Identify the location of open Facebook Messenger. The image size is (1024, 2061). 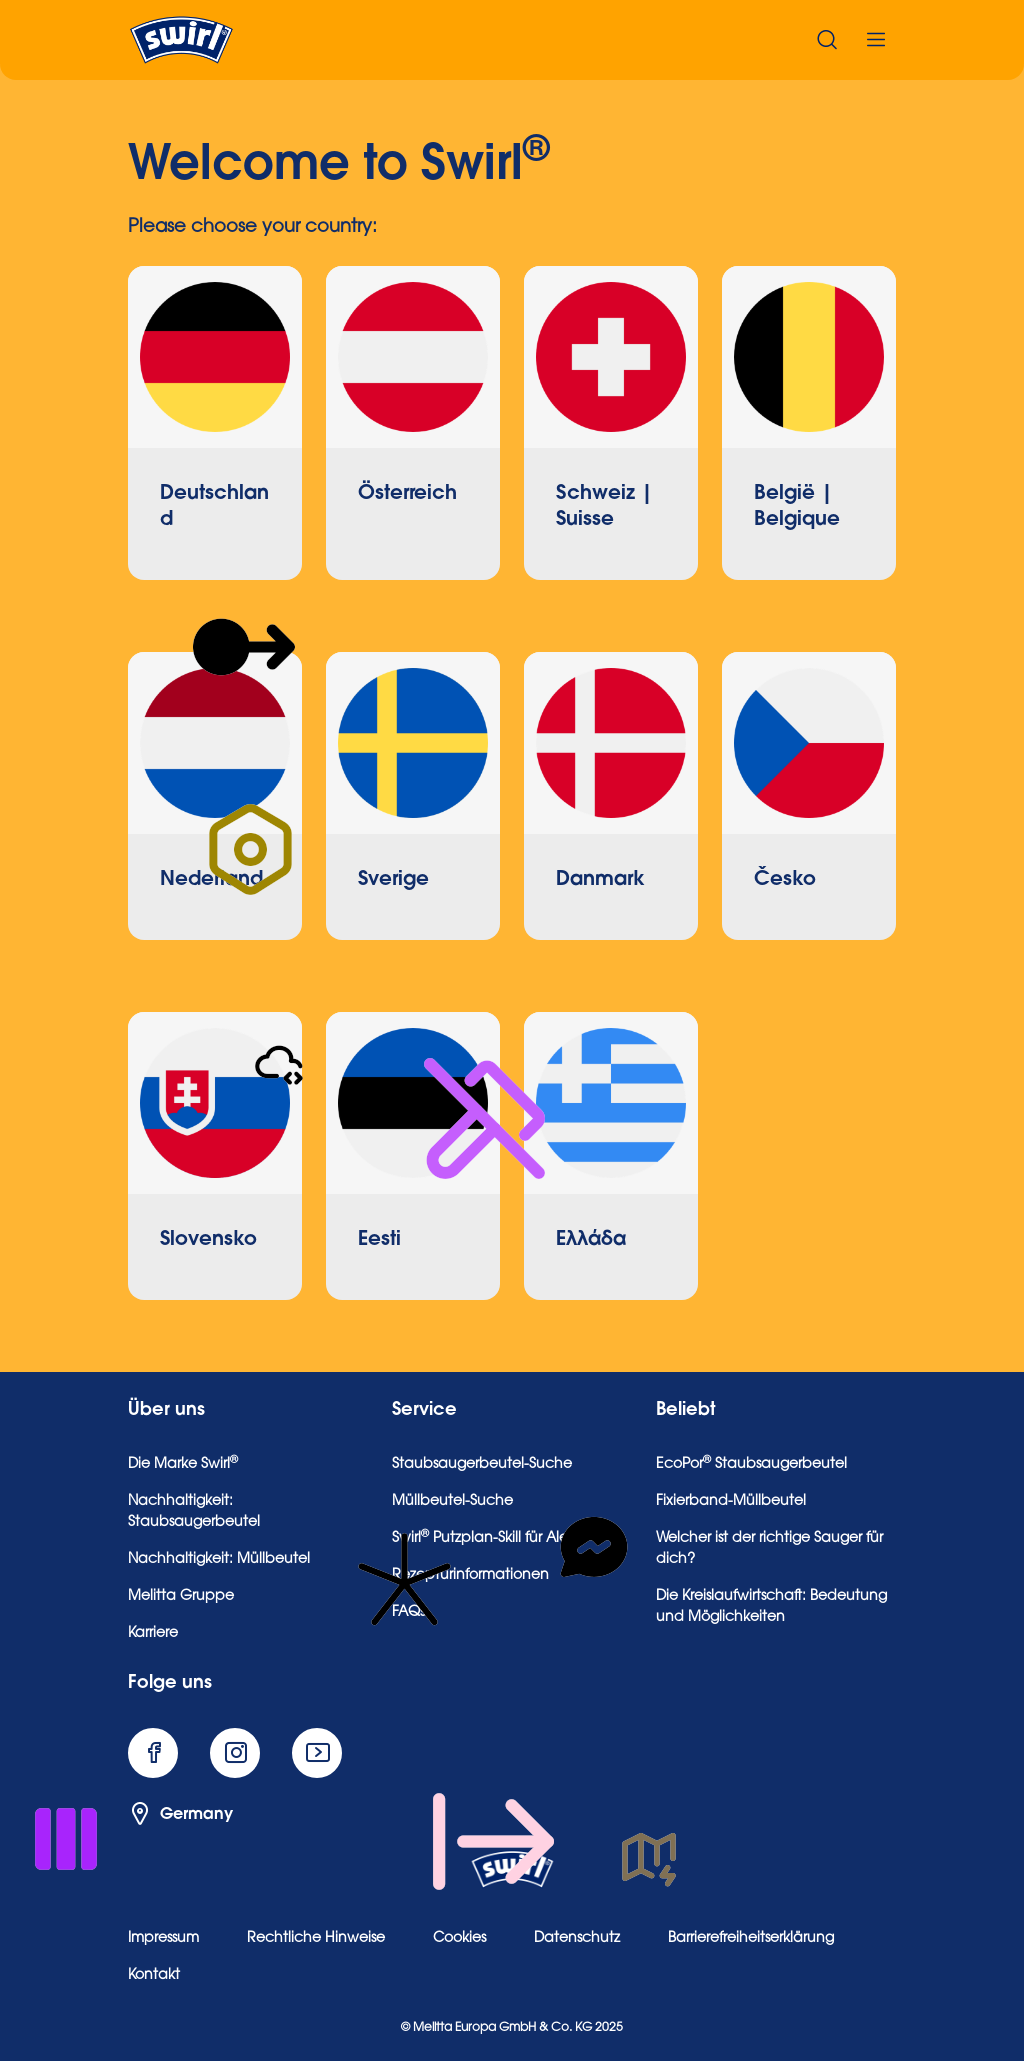
(594, 1547).